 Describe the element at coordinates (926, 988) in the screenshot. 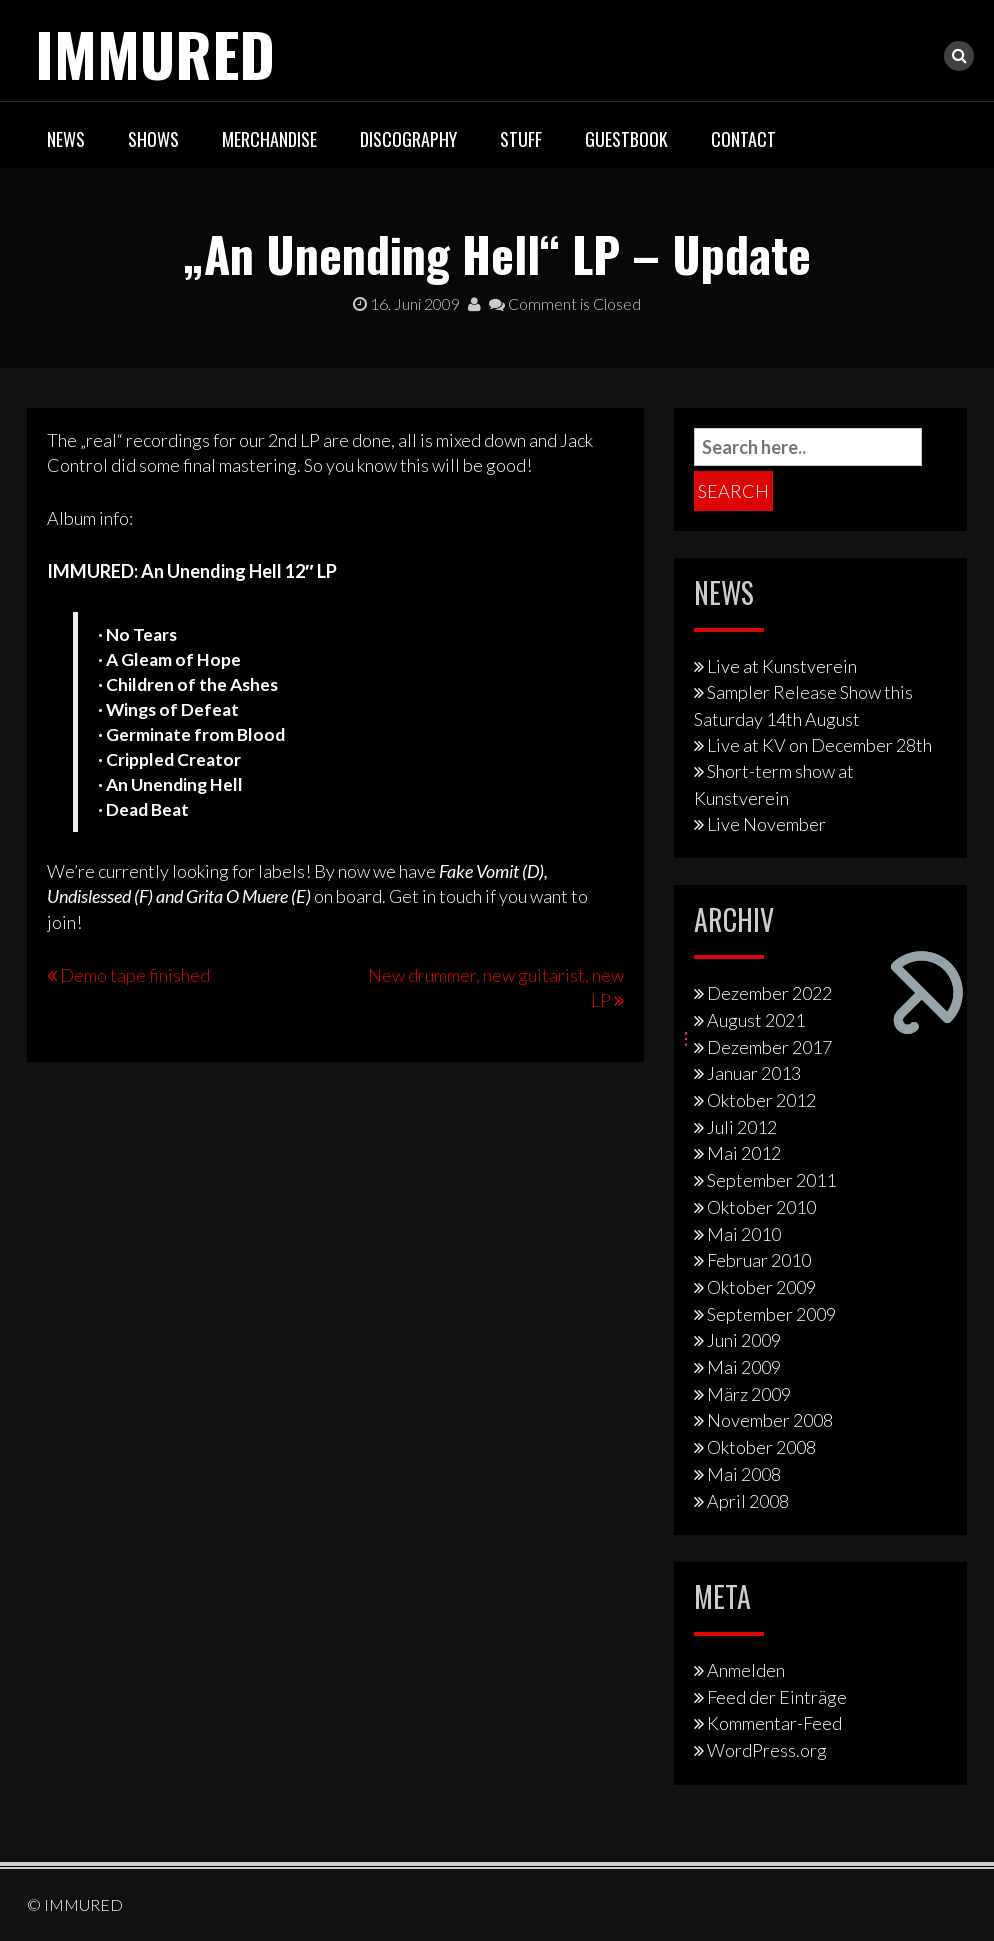

I see `view weather protection or rain forecast` at that location.